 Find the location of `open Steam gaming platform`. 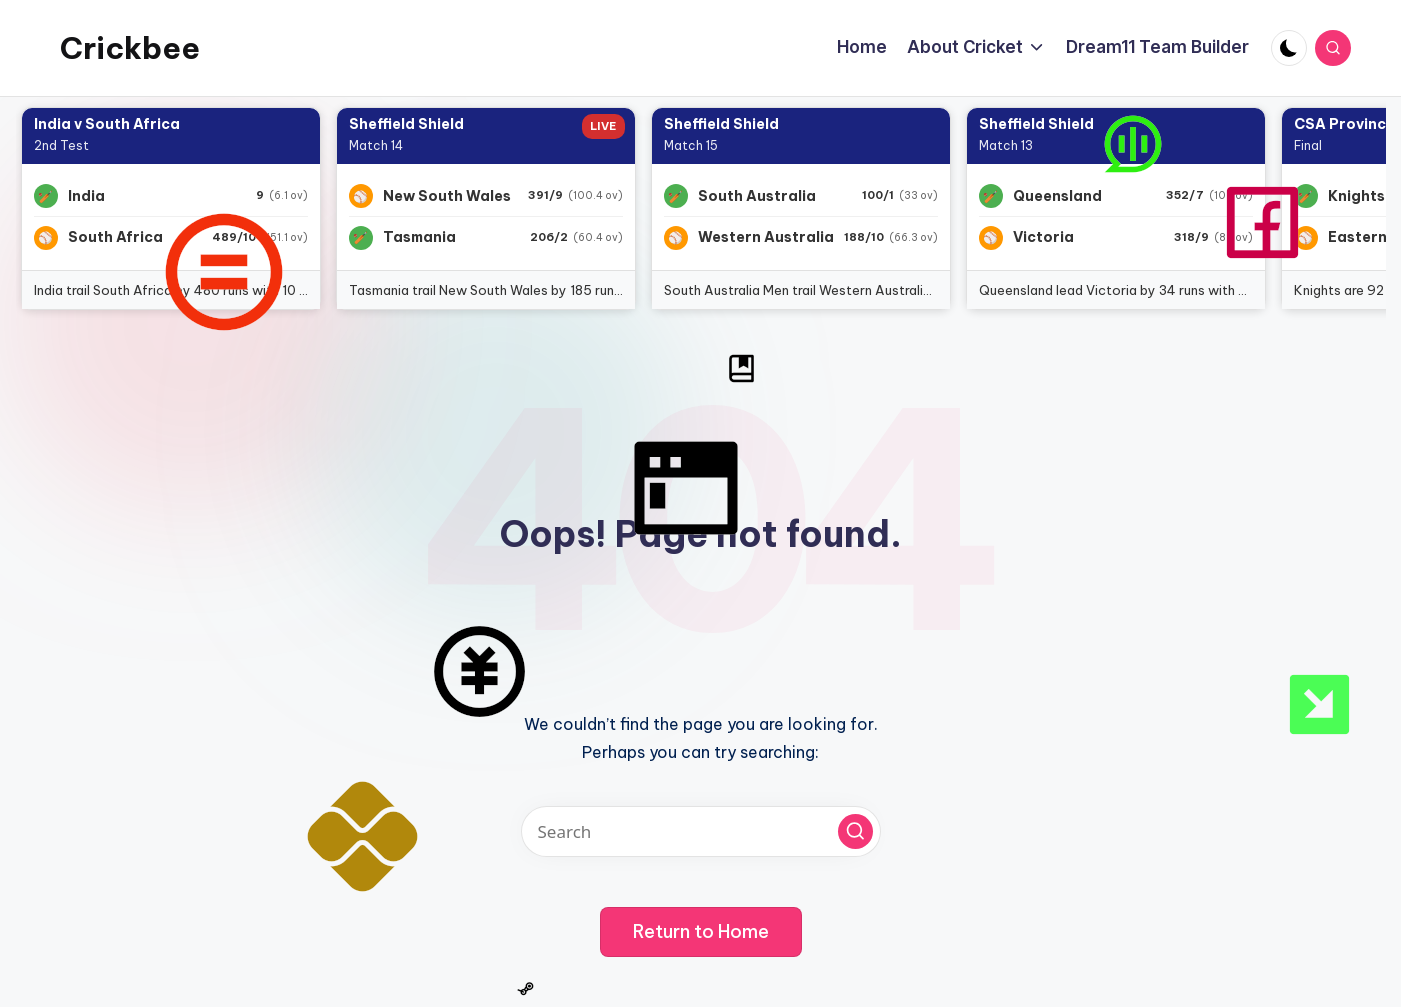

open Steam gaming platform is located at coordinates (525, 988).